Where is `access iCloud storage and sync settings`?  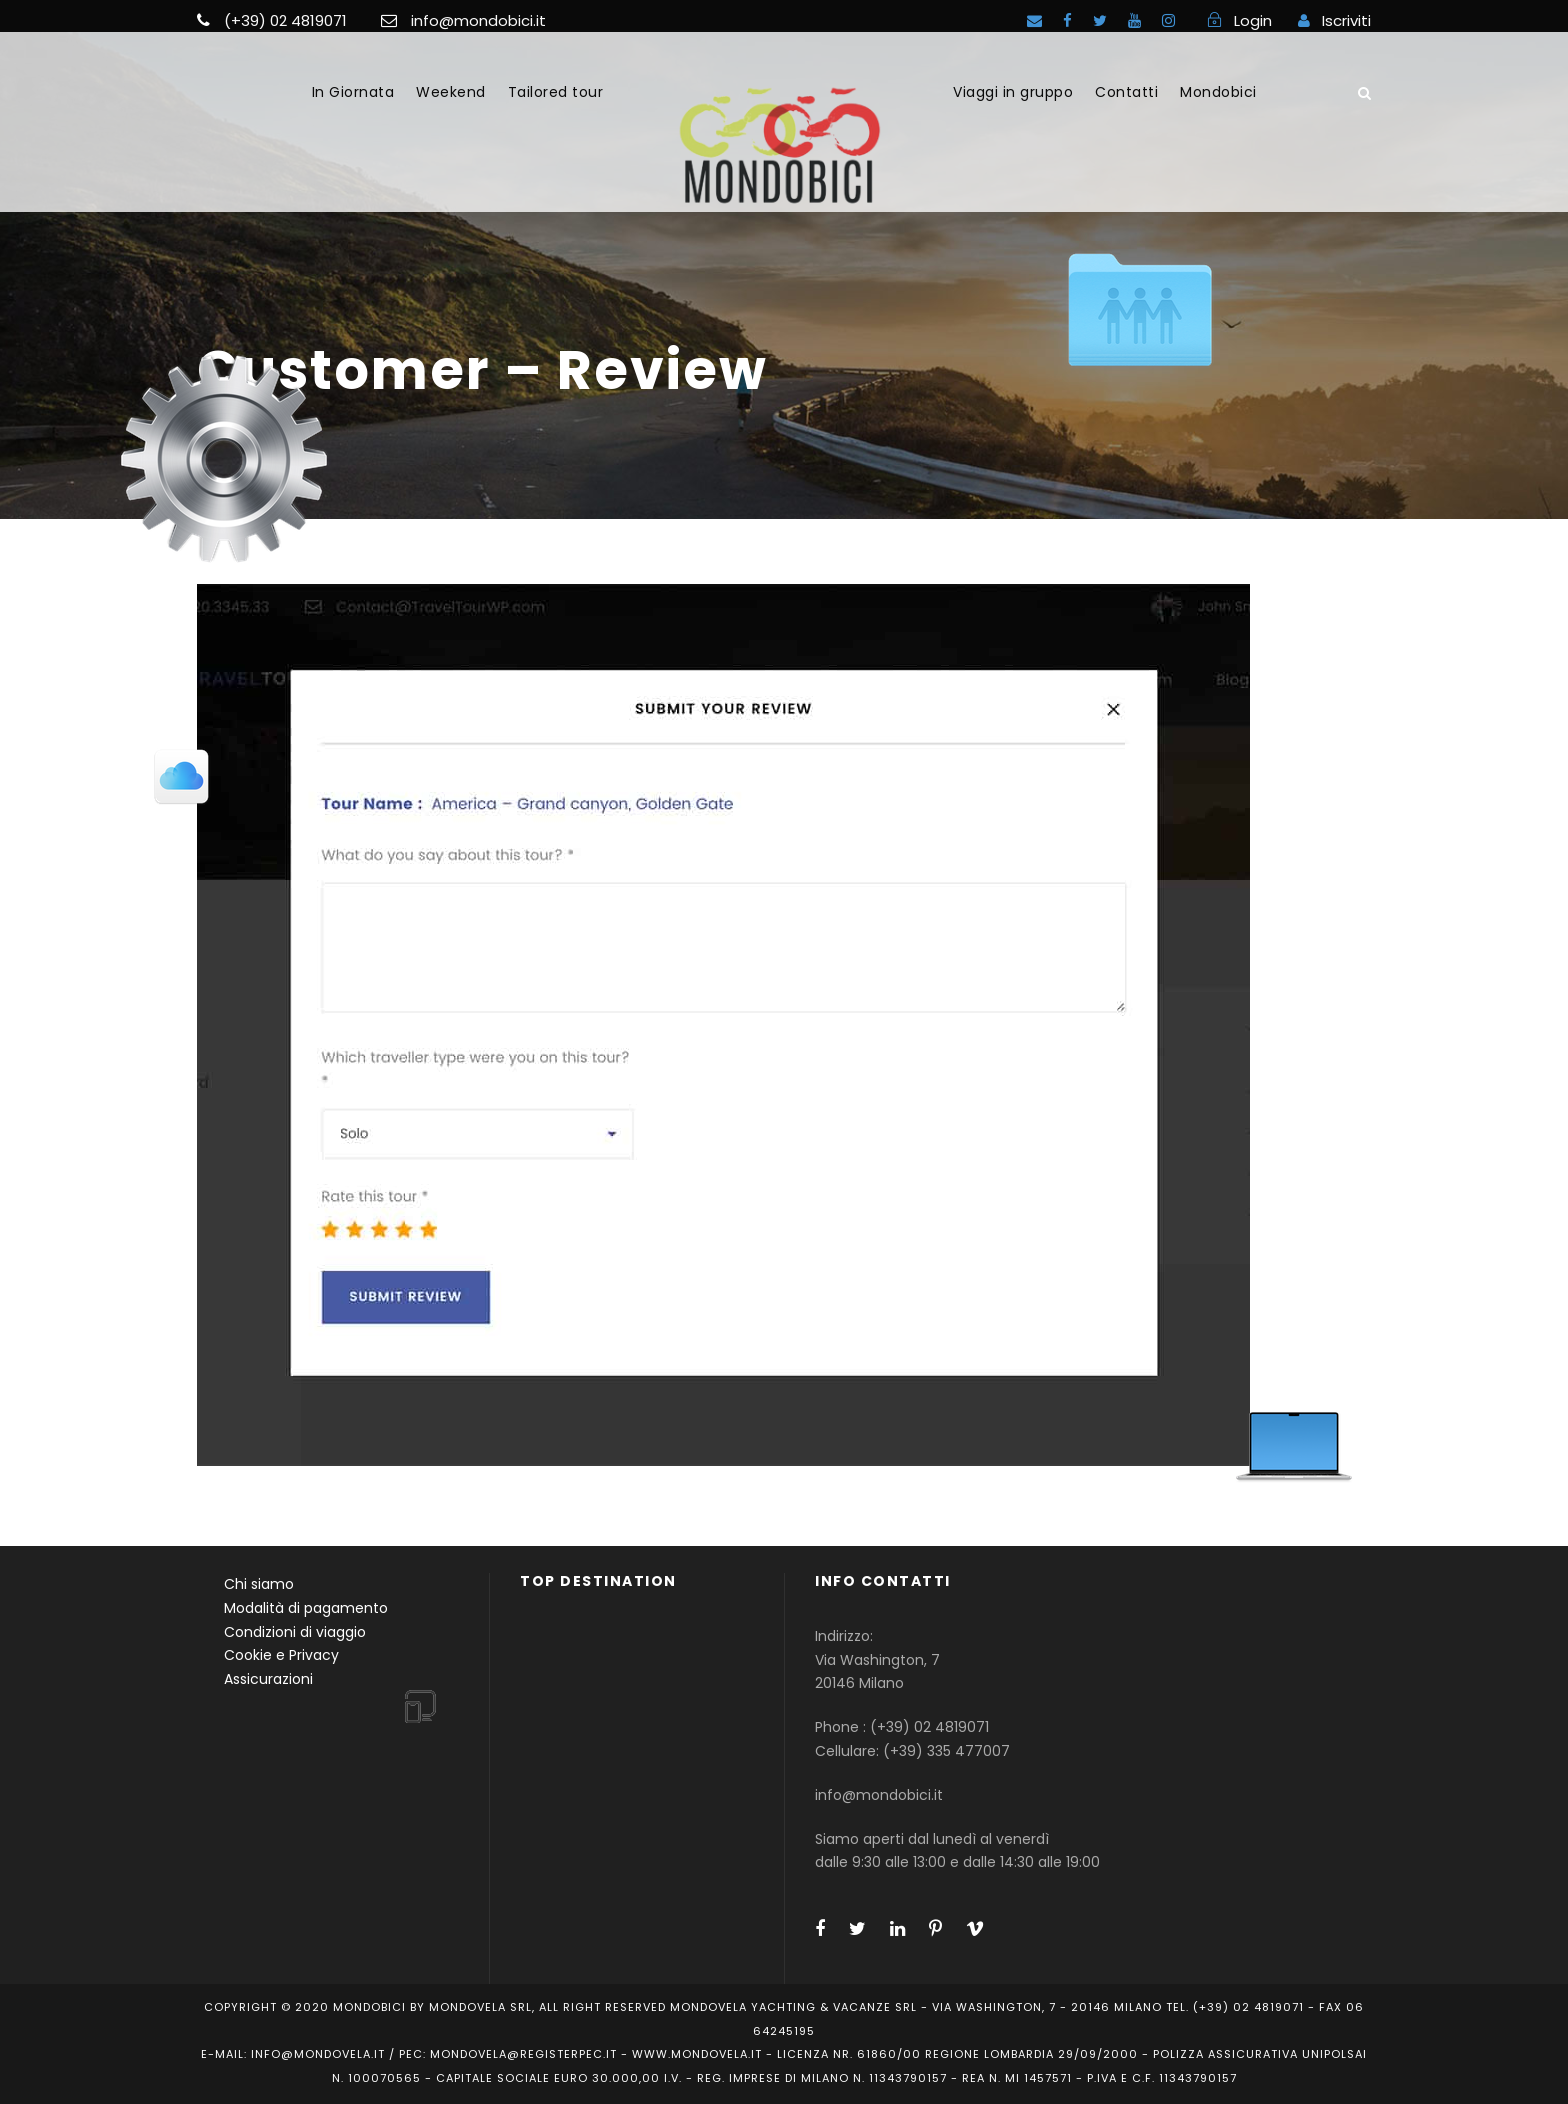 access iCloud storage and sync settings is located at coordinates (181, 776).